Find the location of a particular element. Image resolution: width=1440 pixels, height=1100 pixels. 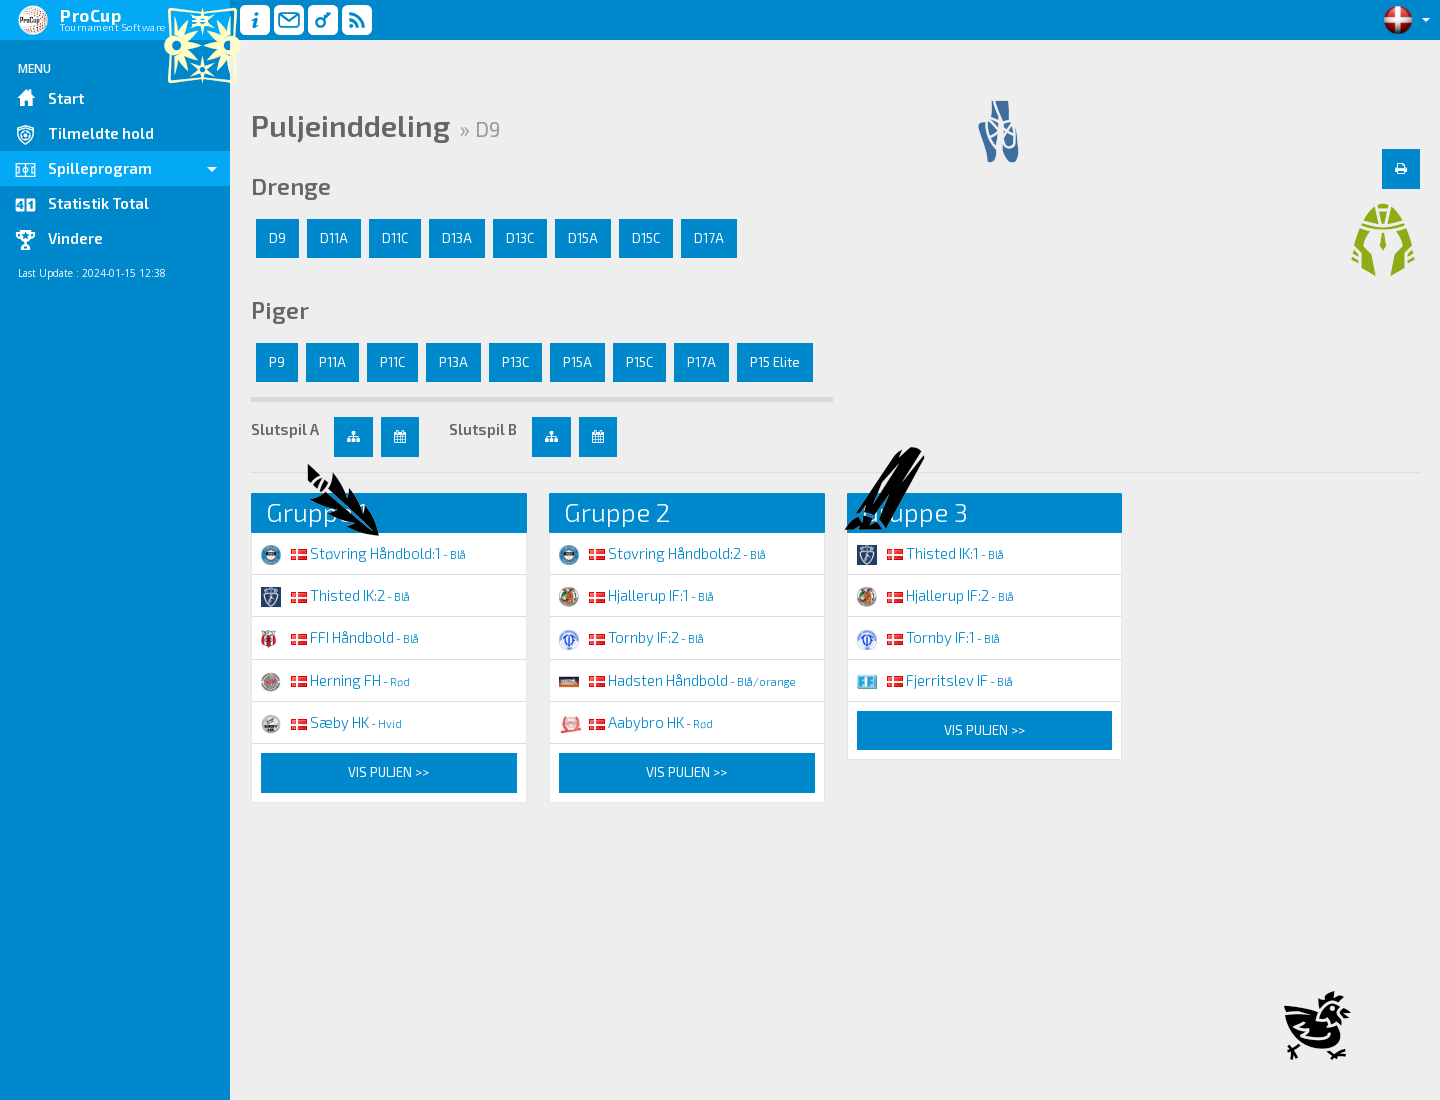

select warlock class or character is located at coordinates (1383, 240).